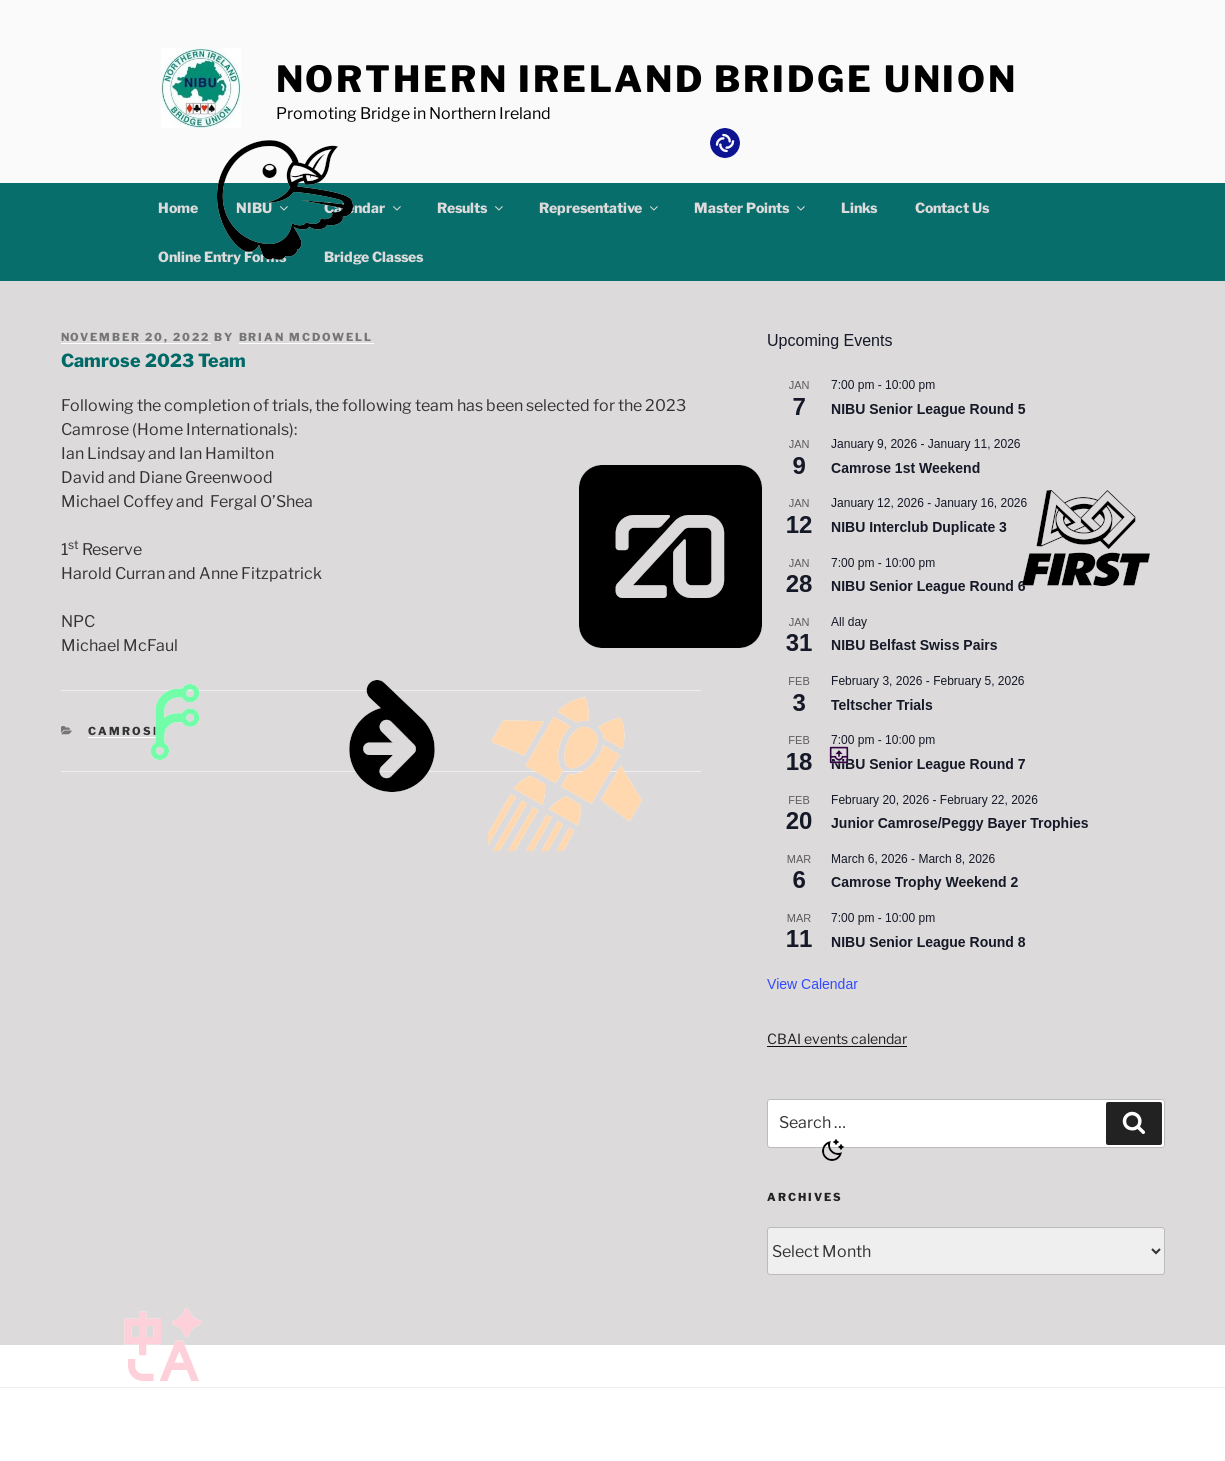 The height and width of the screenshot is (1461, 1225). What do you see at coordinates (565, 774) in the screenshot?
I see `jitpack package repository logo` at bounding box center [565, 774].